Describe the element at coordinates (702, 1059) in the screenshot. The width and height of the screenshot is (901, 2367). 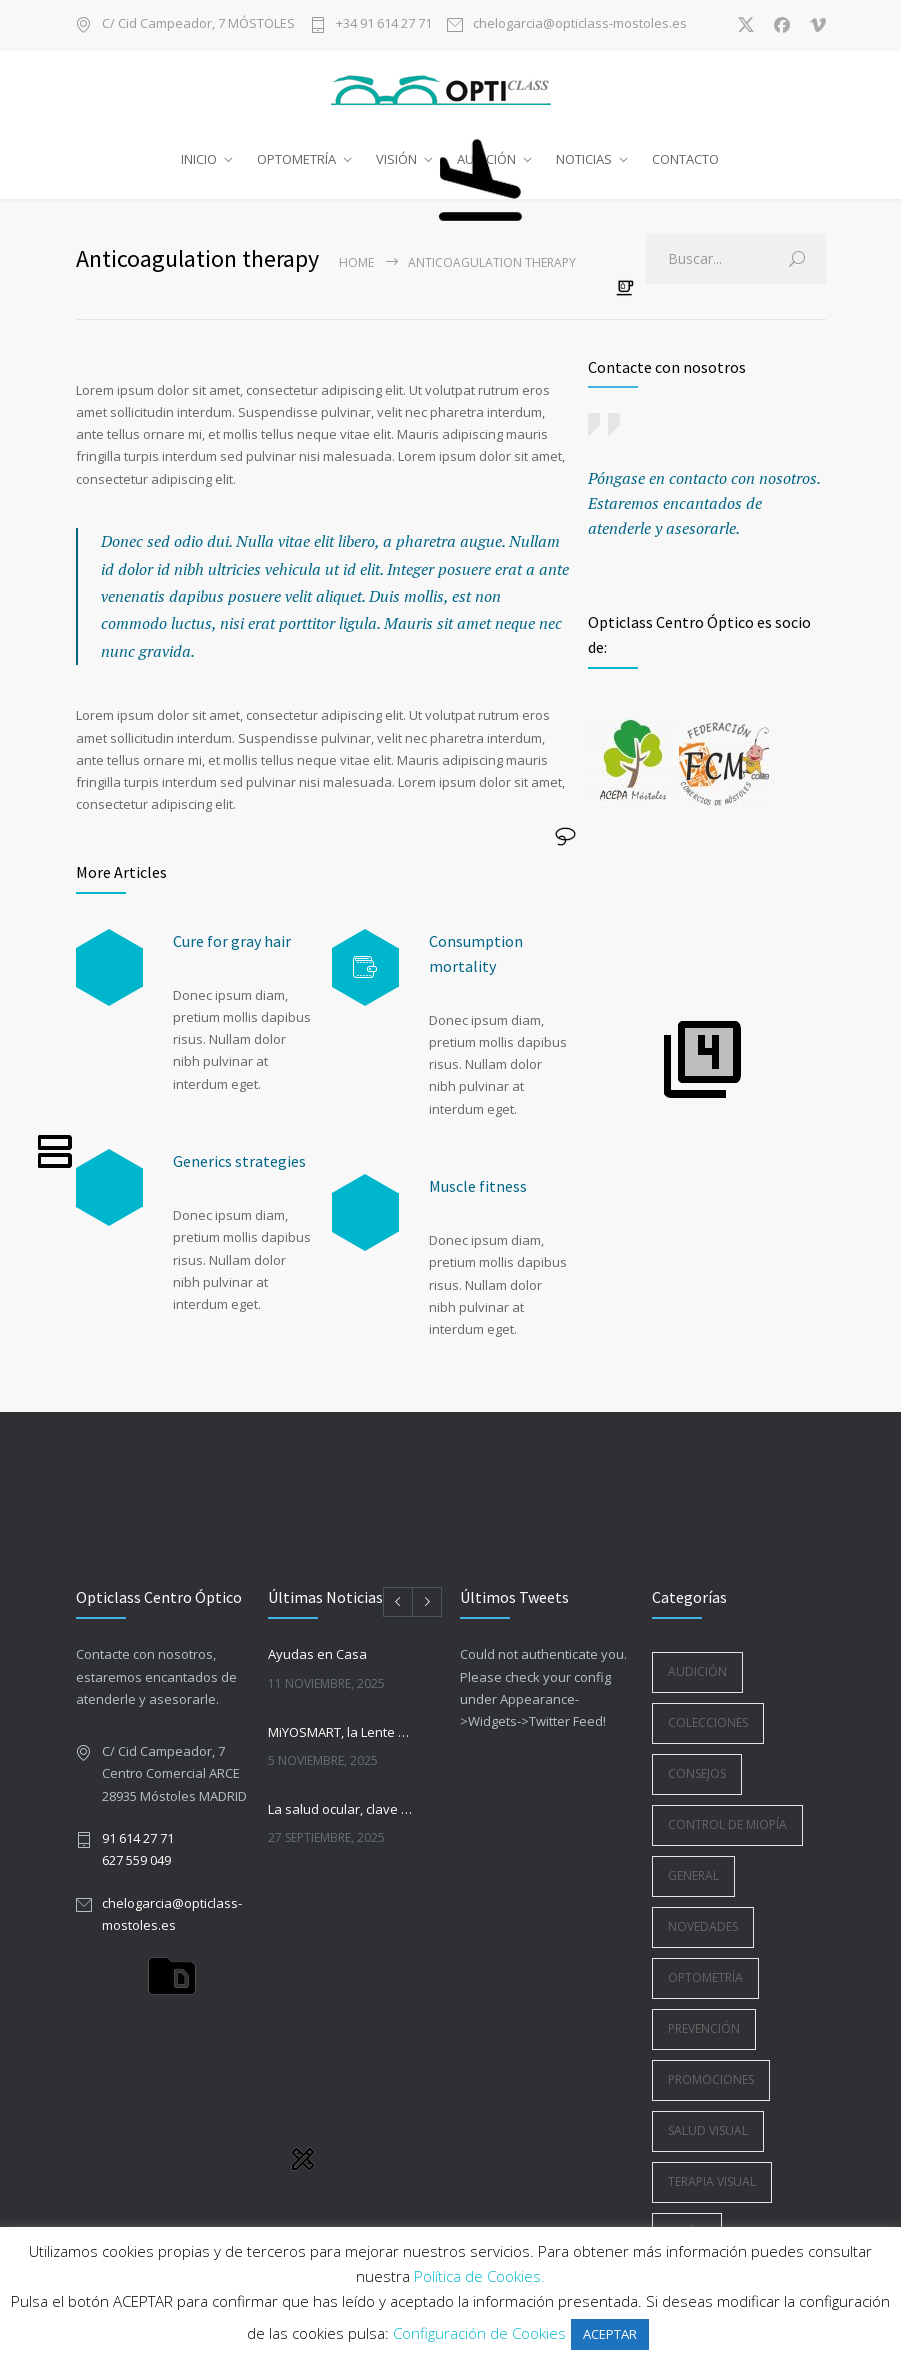
I see `select 4 images or items` at that location.